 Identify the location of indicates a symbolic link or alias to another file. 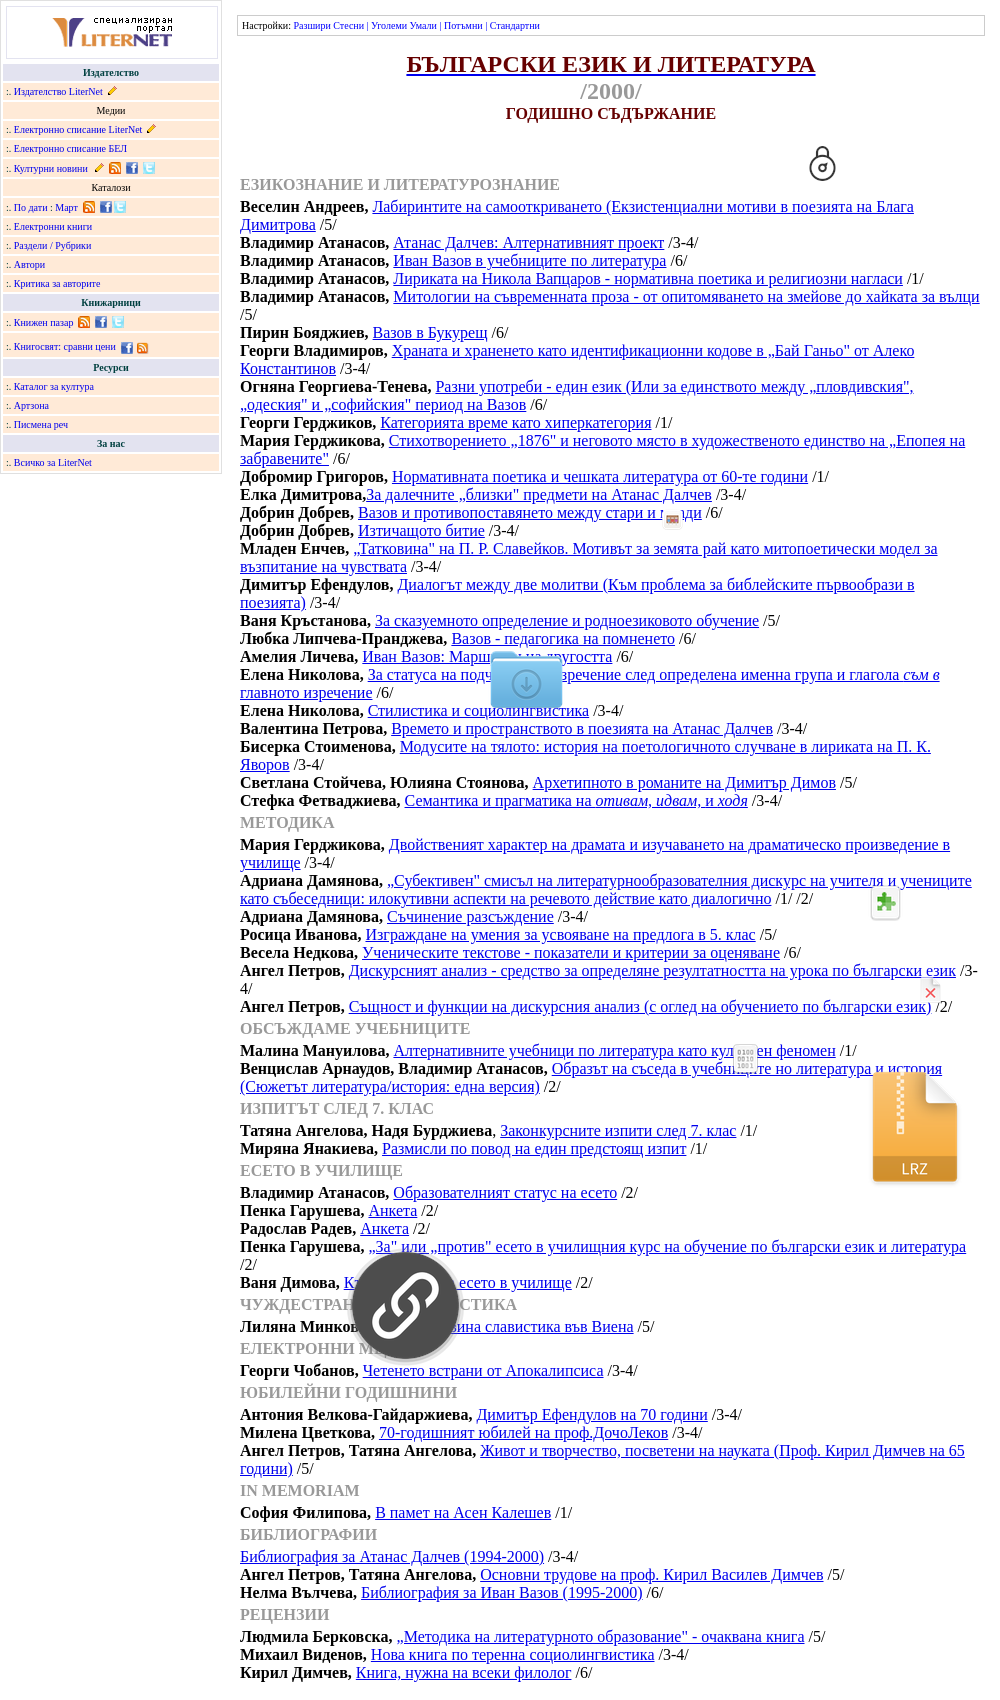
(405, 1305).